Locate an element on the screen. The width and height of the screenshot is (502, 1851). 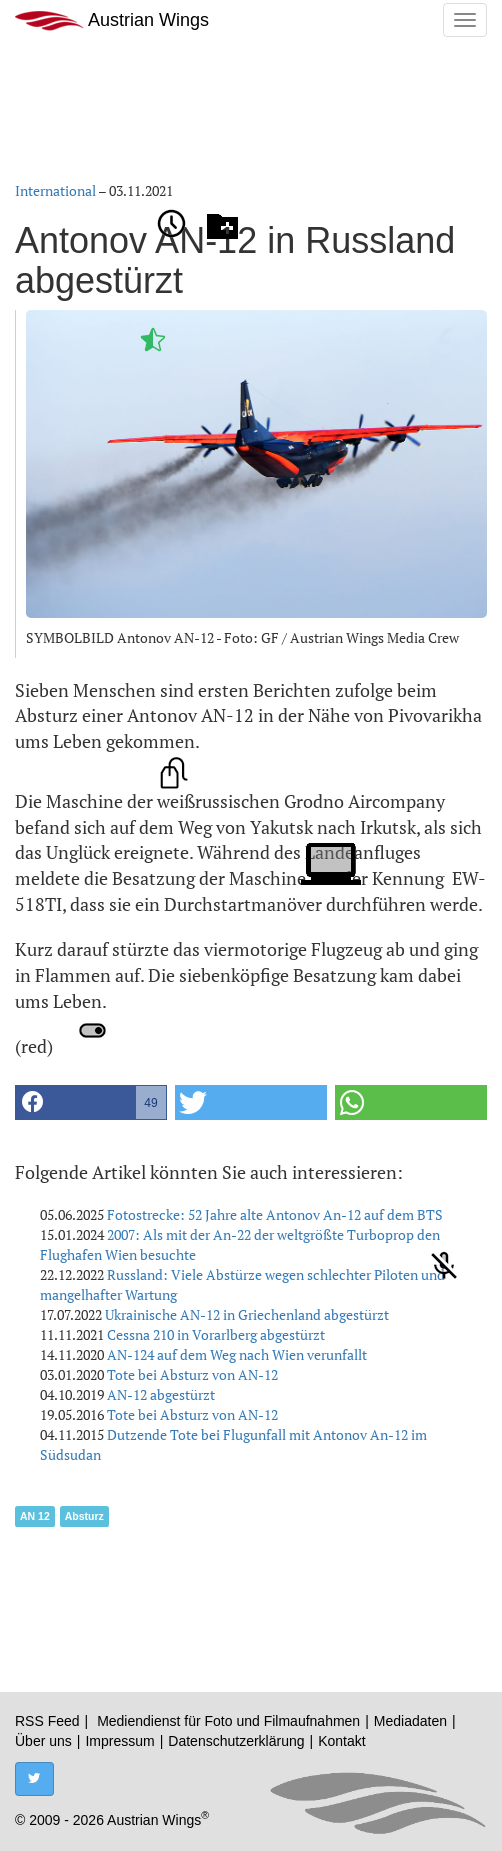
view time or clock settings is located at coordinates (171, 223).